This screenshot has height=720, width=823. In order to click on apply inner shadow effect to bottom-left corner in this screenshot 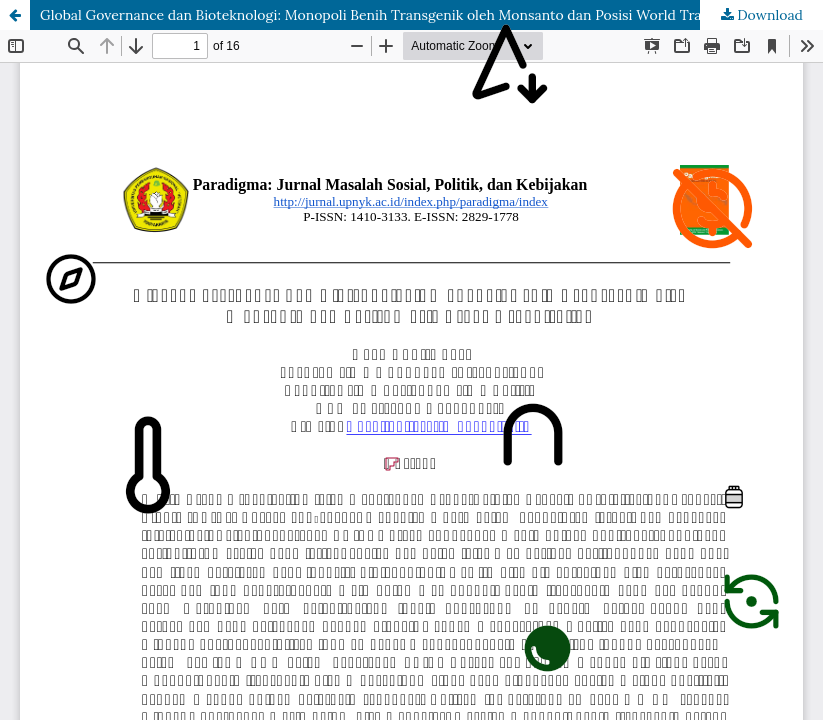, I will do `click(547, 648)`.